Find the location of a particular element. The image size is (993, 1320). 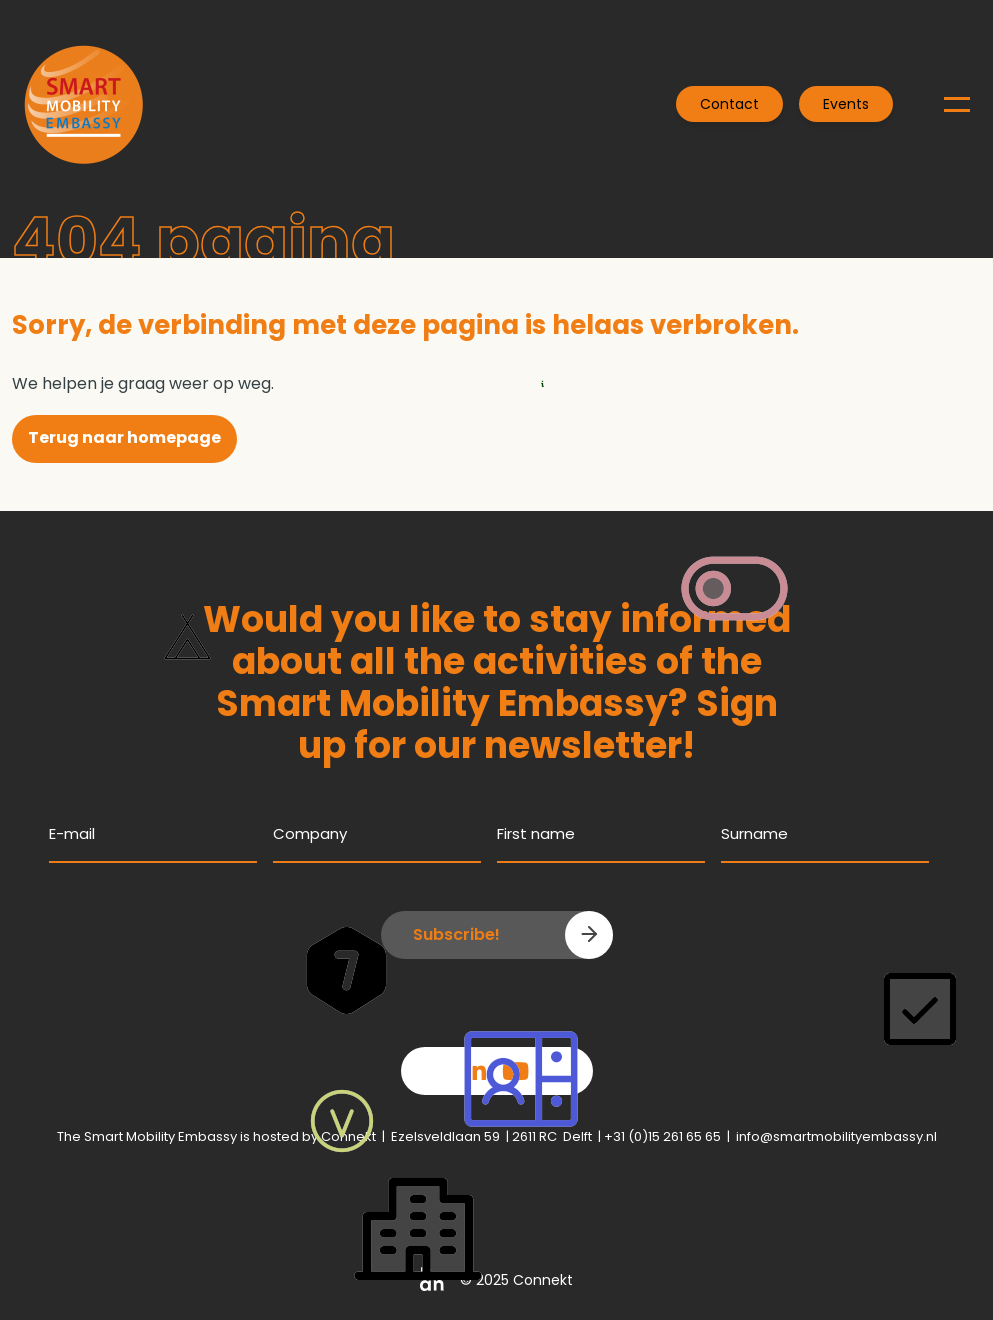

toggle switch in off position is located at coordinates (734, 588).